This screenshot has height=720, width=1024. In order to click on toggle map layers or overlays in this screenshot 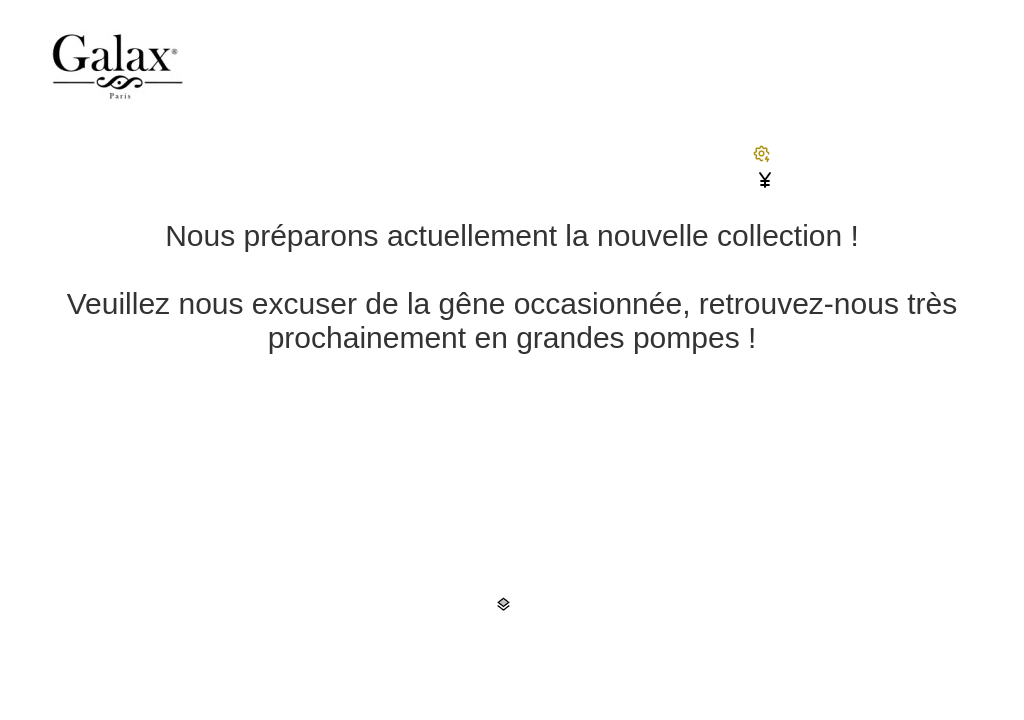, I will do `click(503, 604)`.